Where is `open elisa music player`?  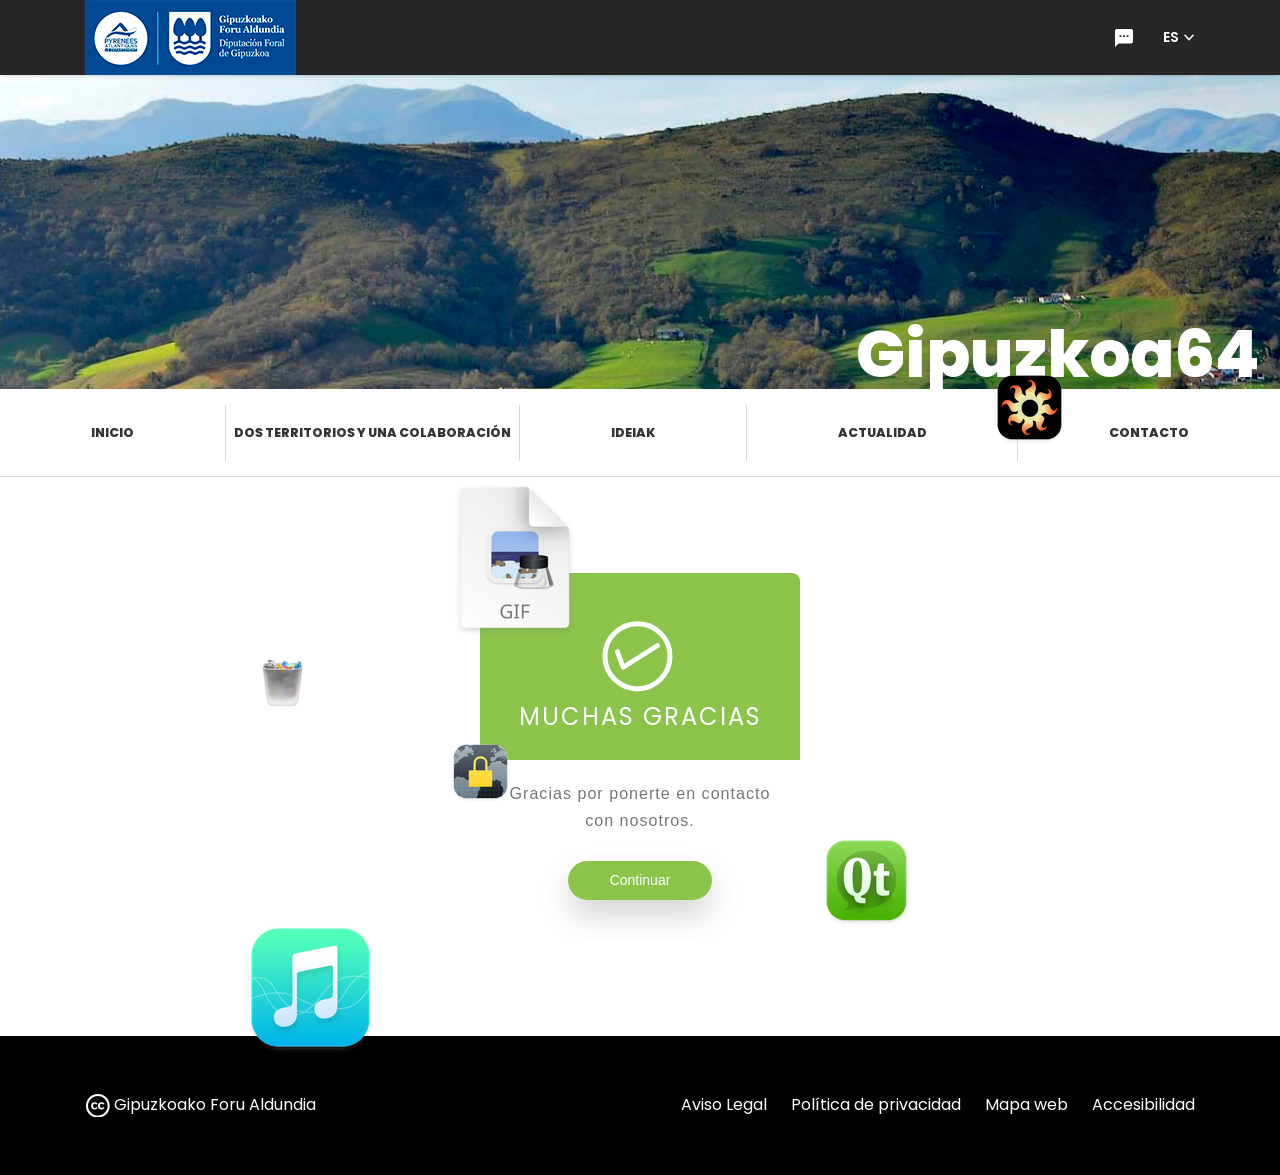
open elisa music player is located at coordinates (310, 987).